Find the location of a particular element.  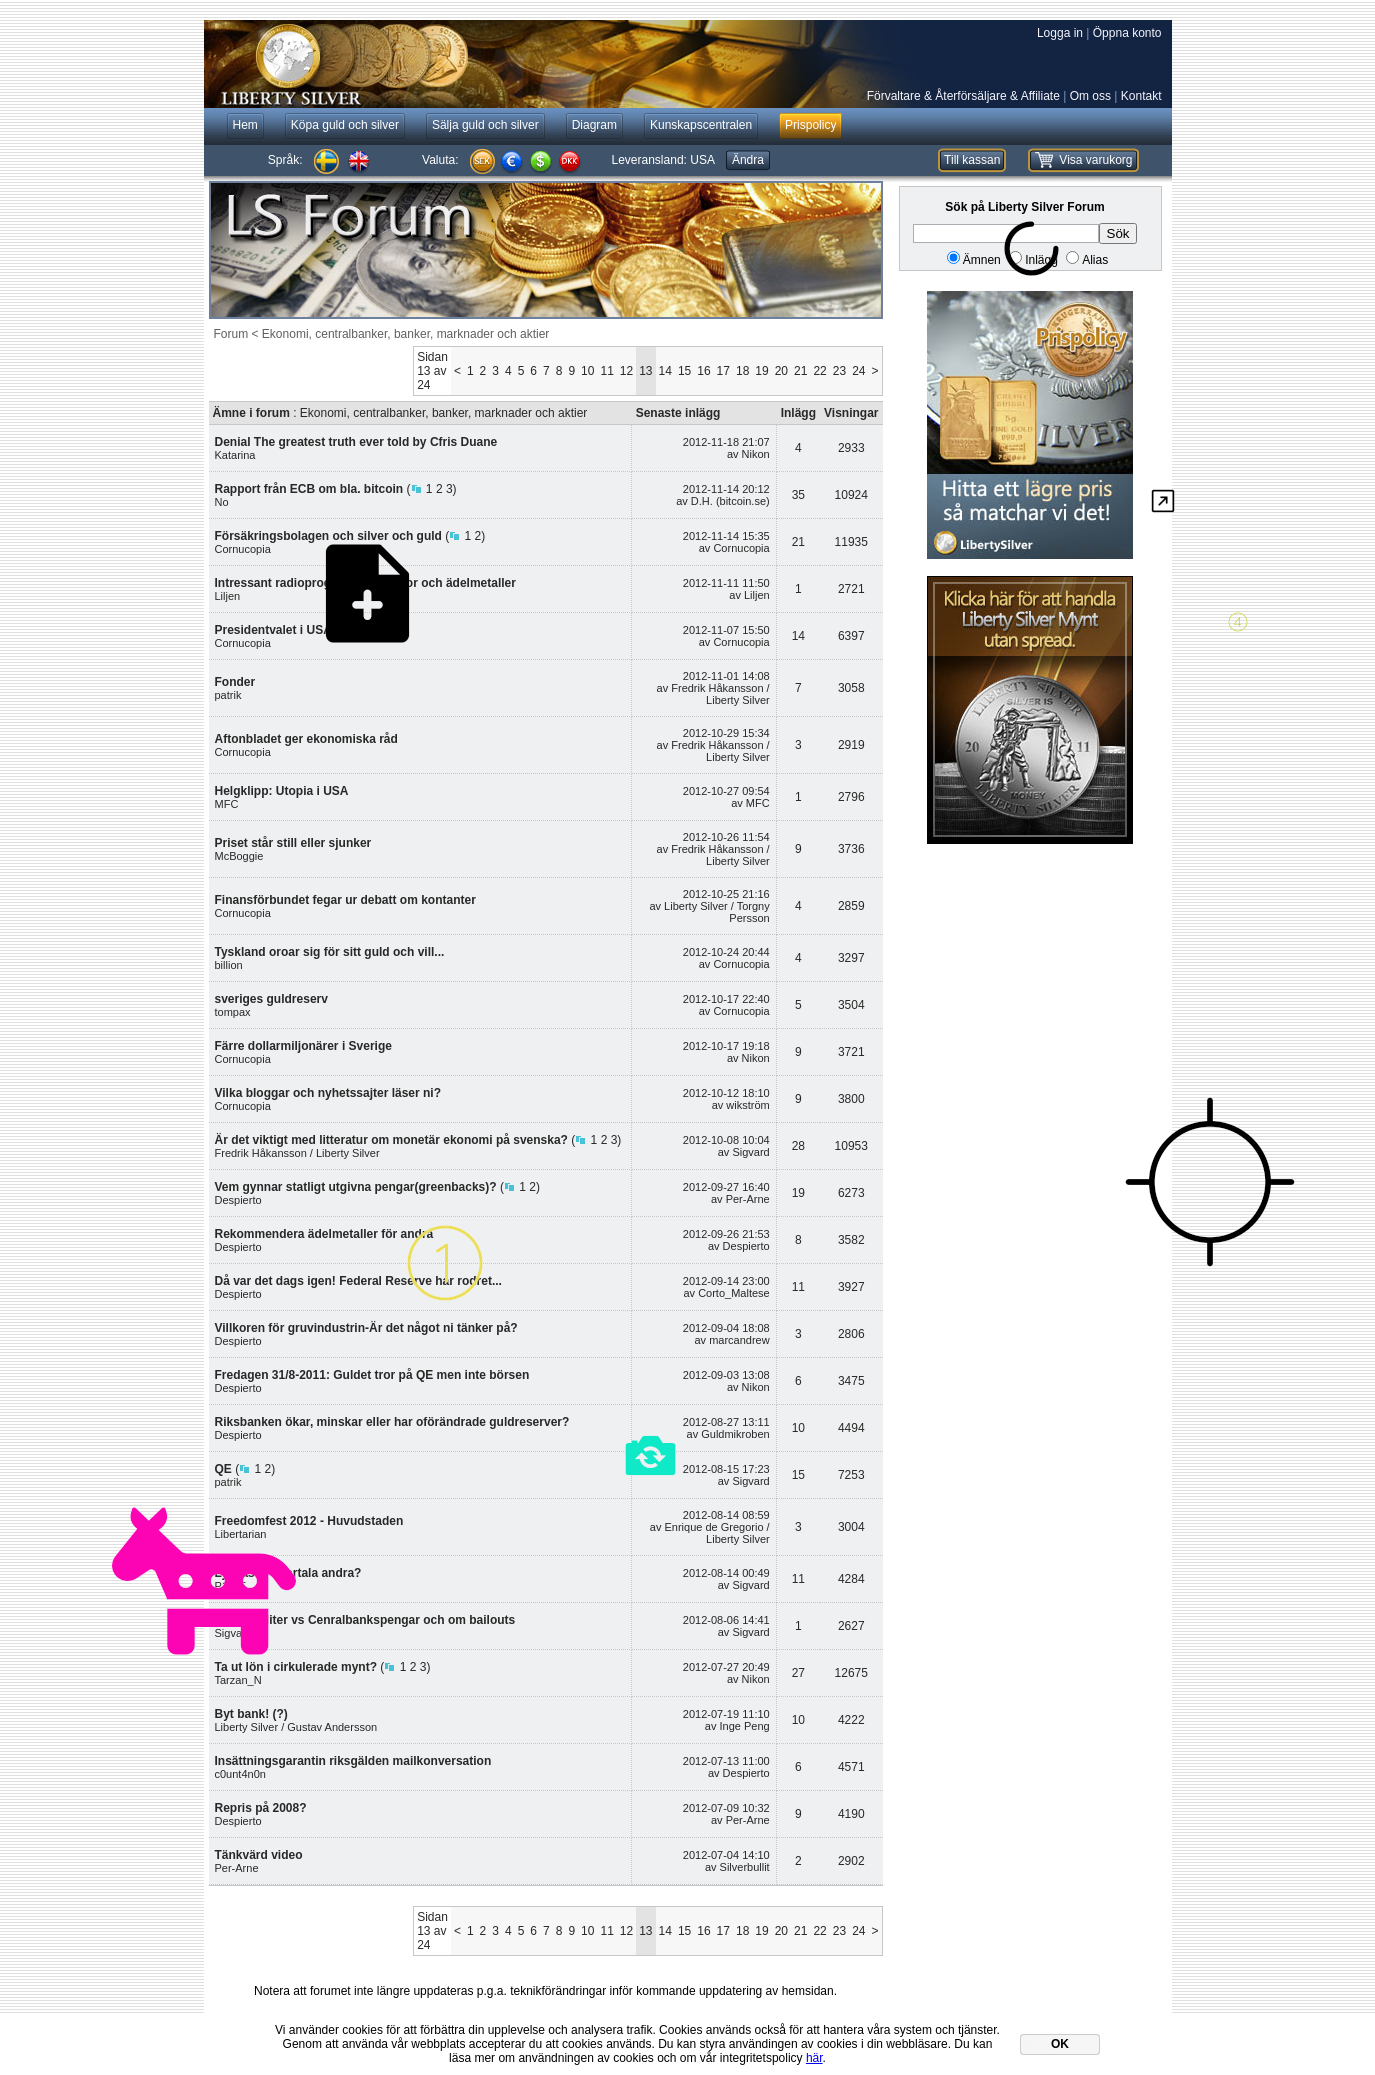

loading content in progress is located at coordinates (1031, 248).